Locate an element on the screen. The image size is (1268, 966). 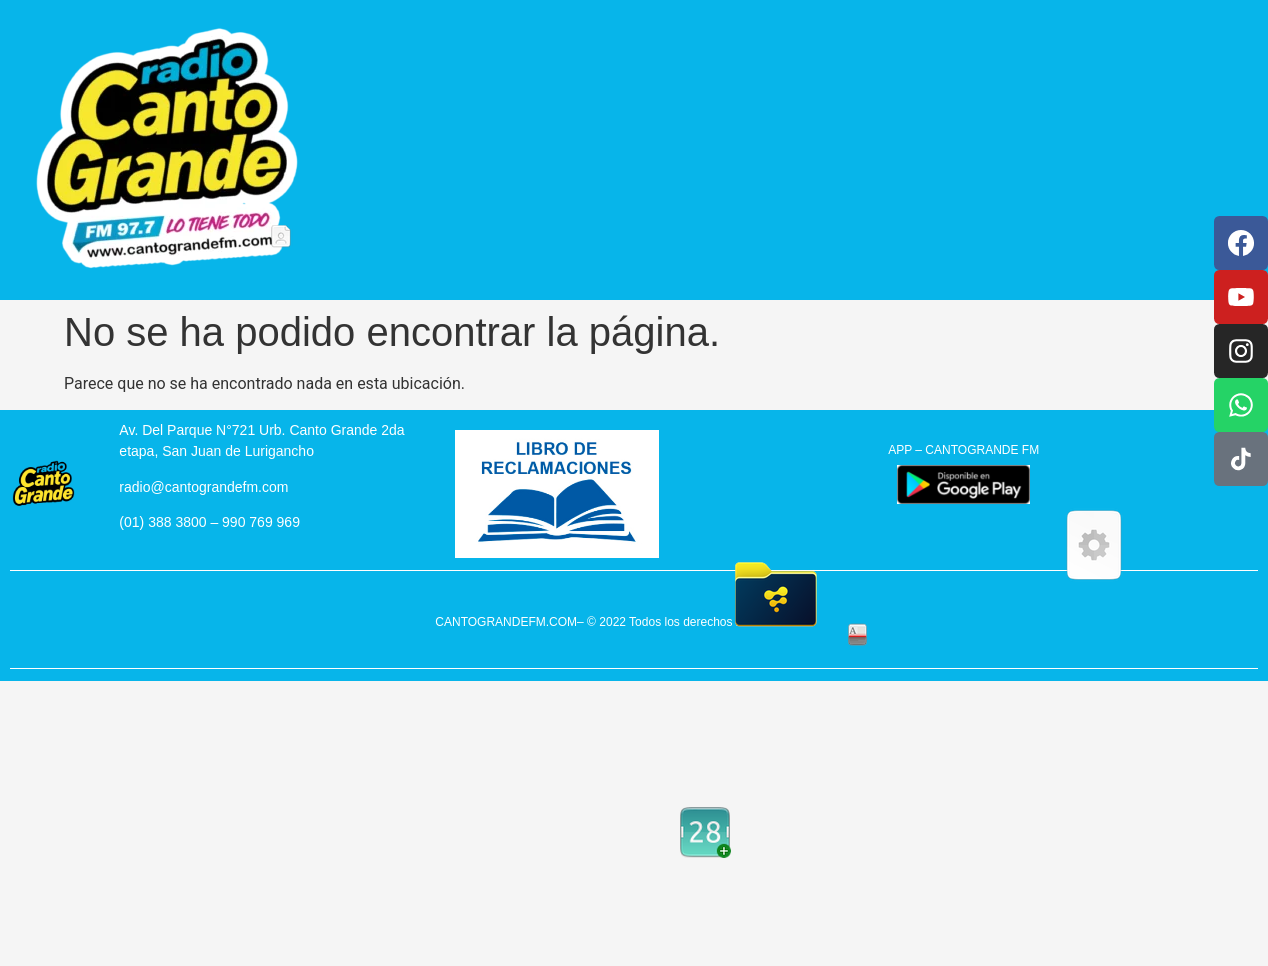
credits or attribution file is located at coordinates (281, 236).